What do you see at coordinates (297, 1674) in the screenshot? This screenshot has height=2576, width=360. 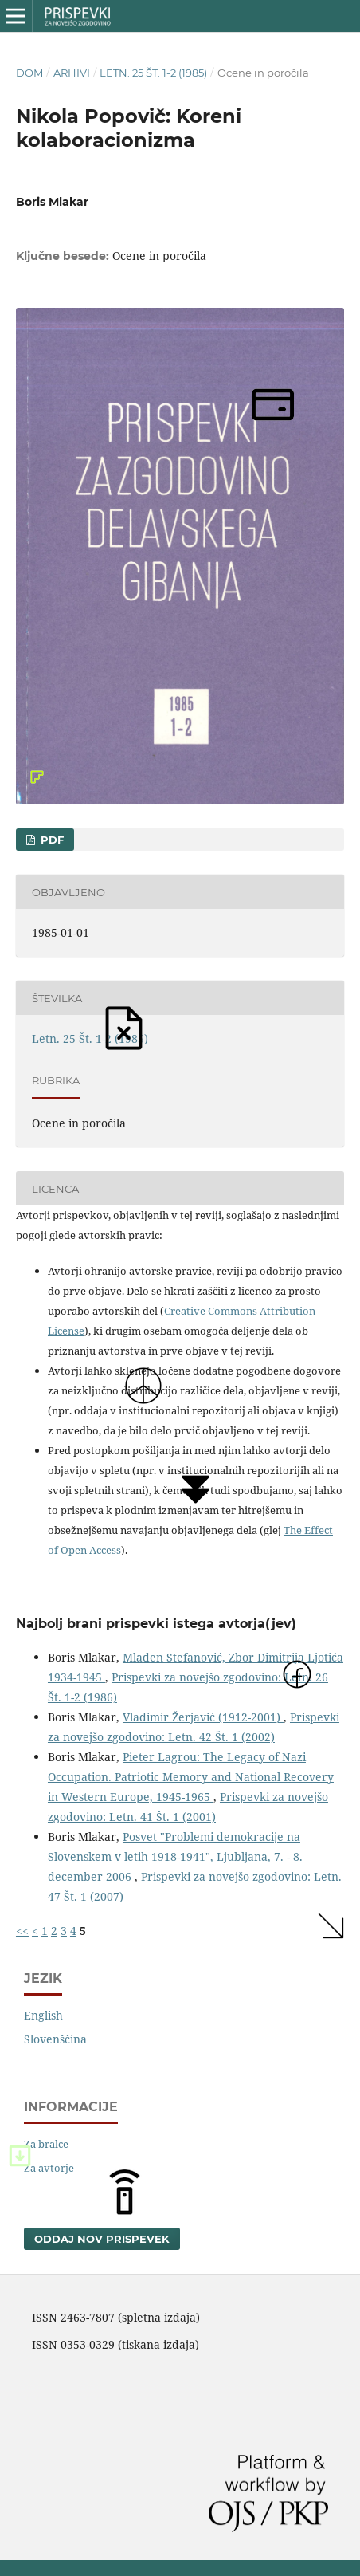 I see `open facebook app` at bounding box center [297, 1674].